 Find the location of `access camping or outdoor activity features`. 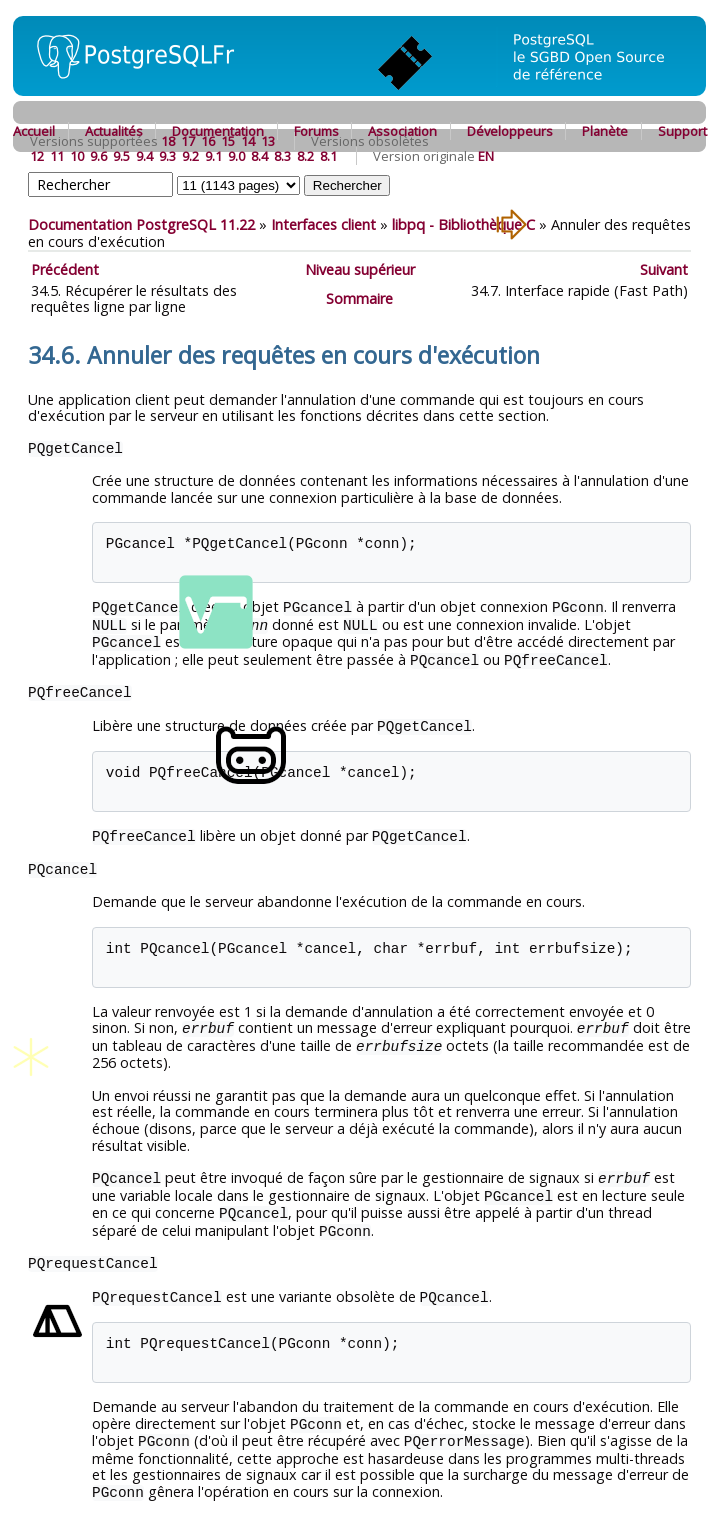

access camping or outdoor activity features is located at coordinates (57, 1322).